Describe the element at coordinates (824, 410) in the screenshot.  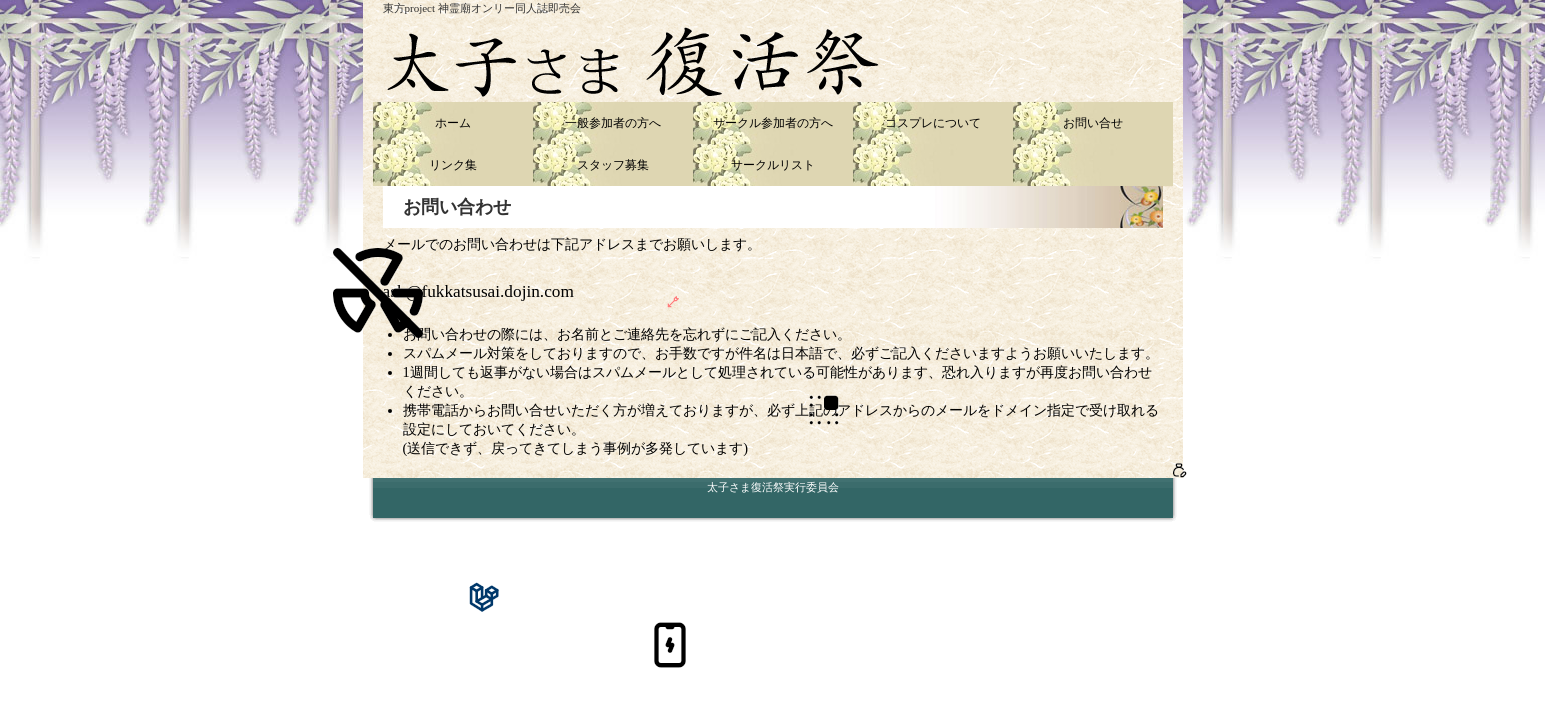
I see `align element to top-right corner` at that location.